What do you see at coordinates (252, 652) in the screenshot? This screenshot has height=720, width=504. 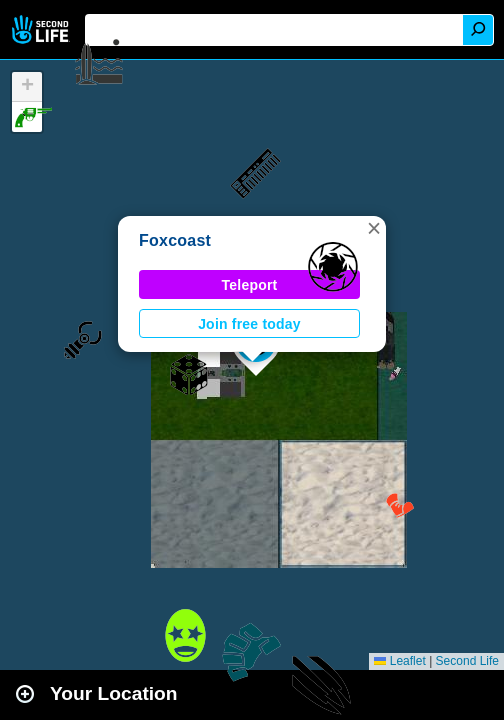 I see `grab or drag an item` at bounding box center [252, 652].